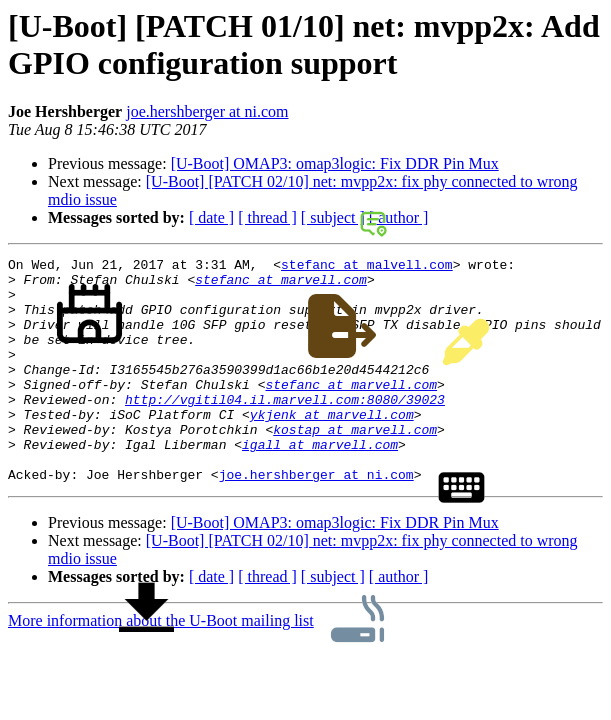  What do you see at coordinates (146, 604) in the screenshot?
I see `download a file or content` at bounding box center [146, 604].